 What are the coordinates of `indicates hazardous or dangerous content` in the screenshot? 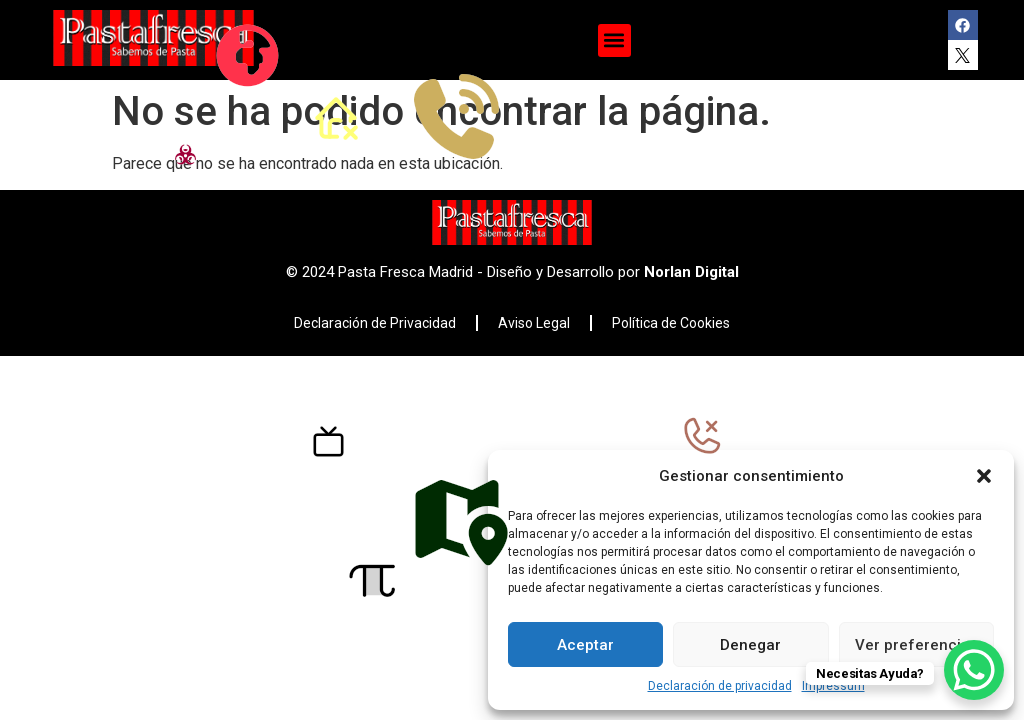 It's located at (185, 154).